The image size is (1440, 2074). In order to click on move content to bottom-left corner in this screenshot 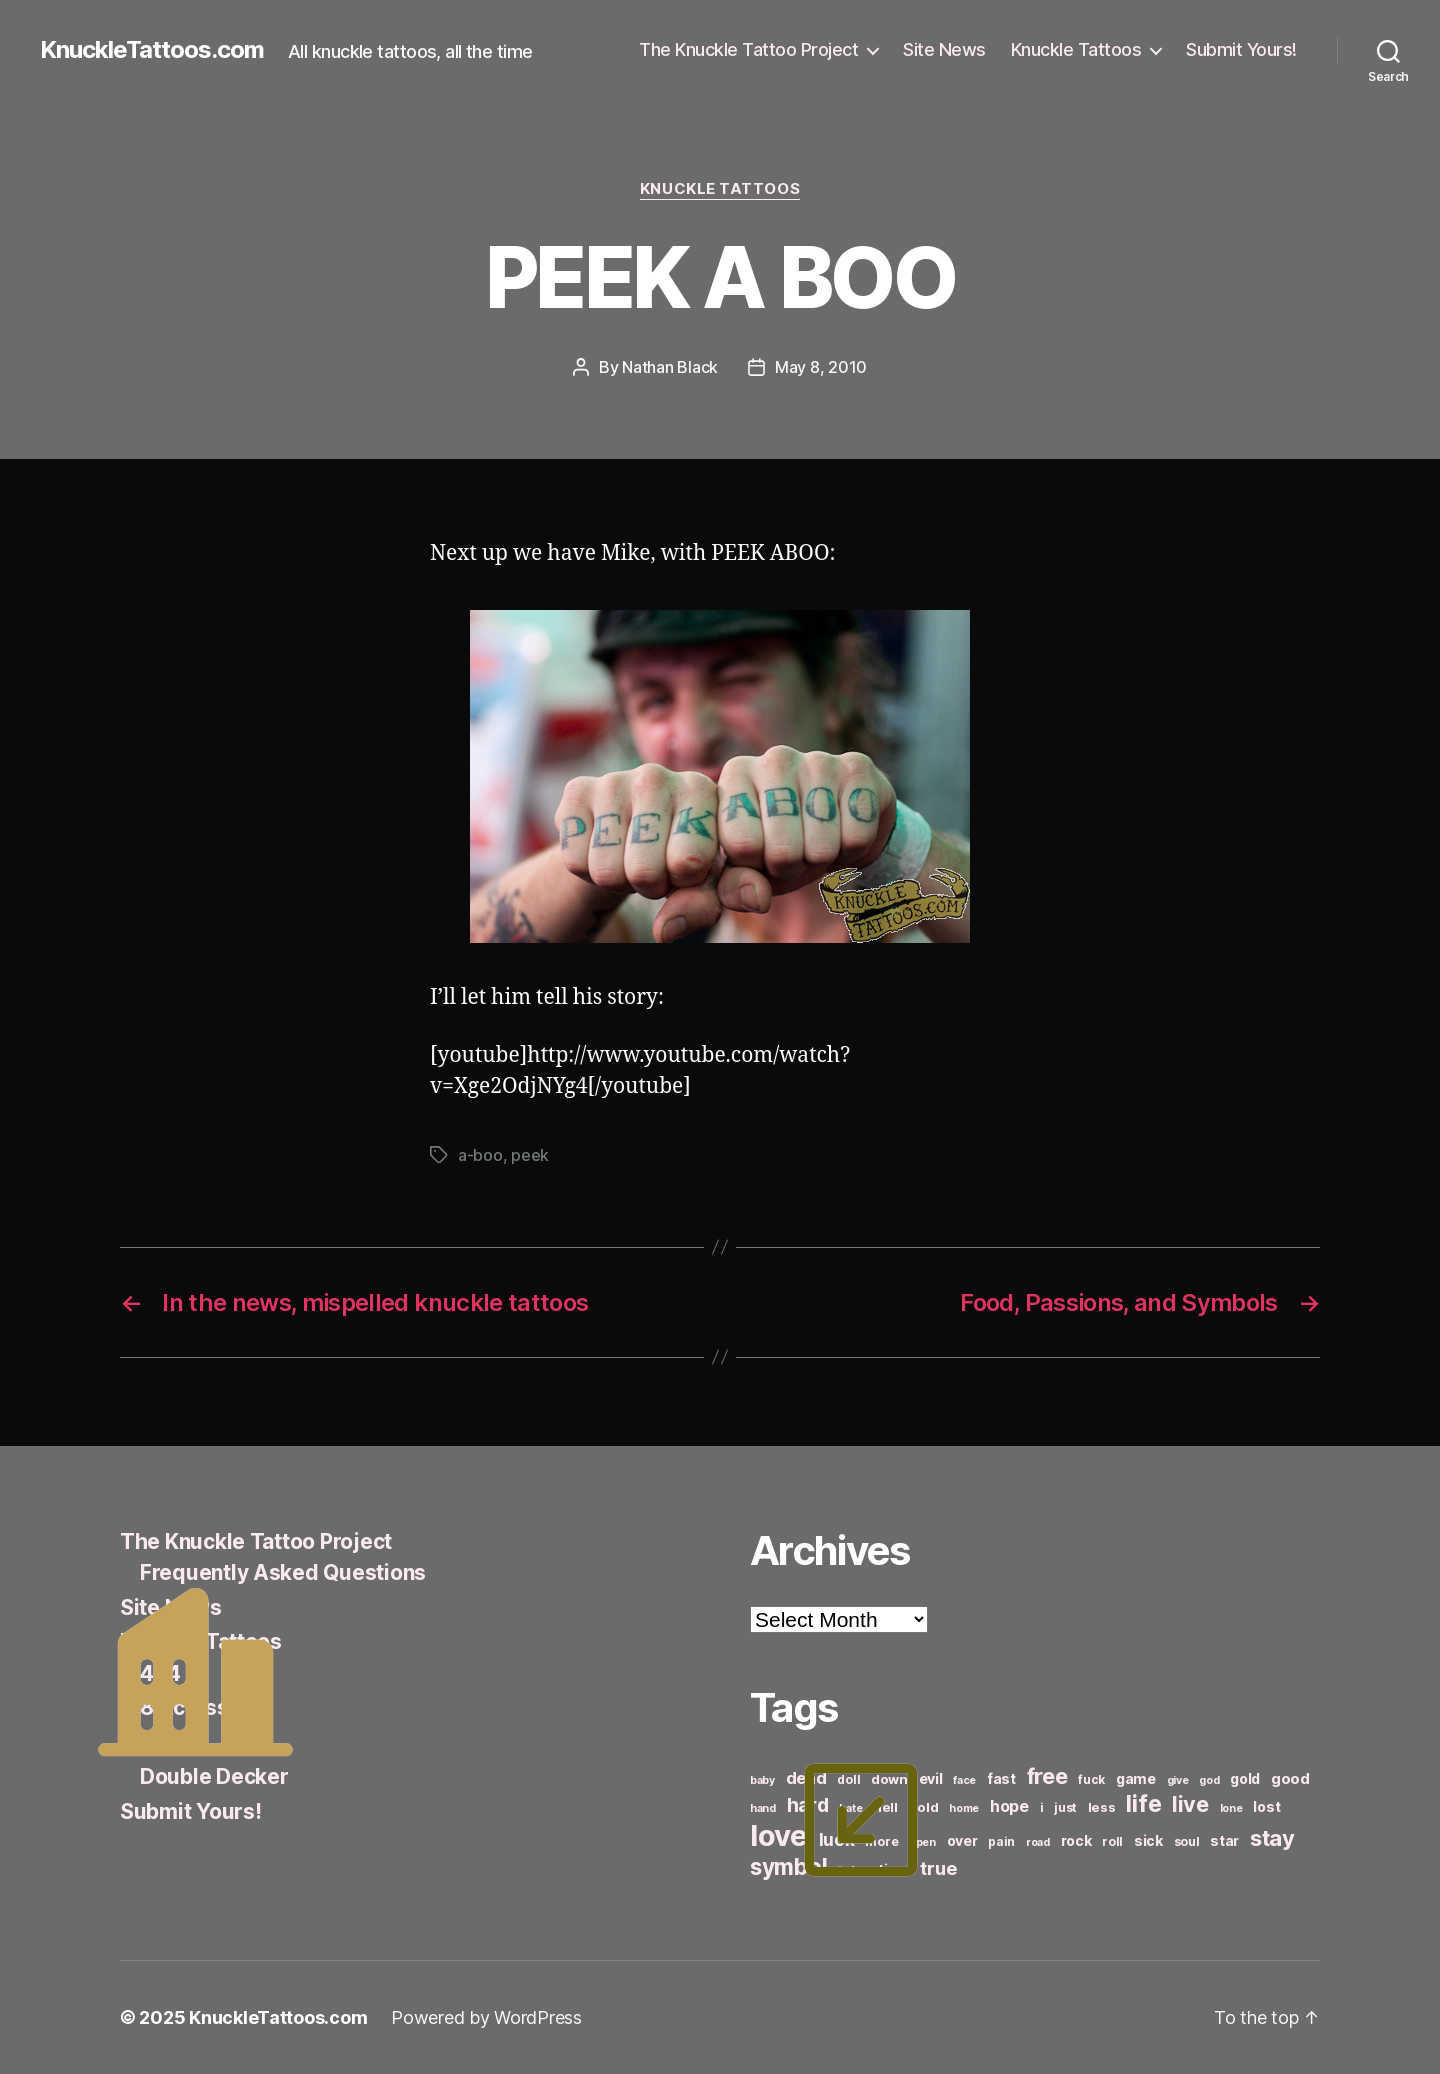, I will do `click(861, 1820)`.